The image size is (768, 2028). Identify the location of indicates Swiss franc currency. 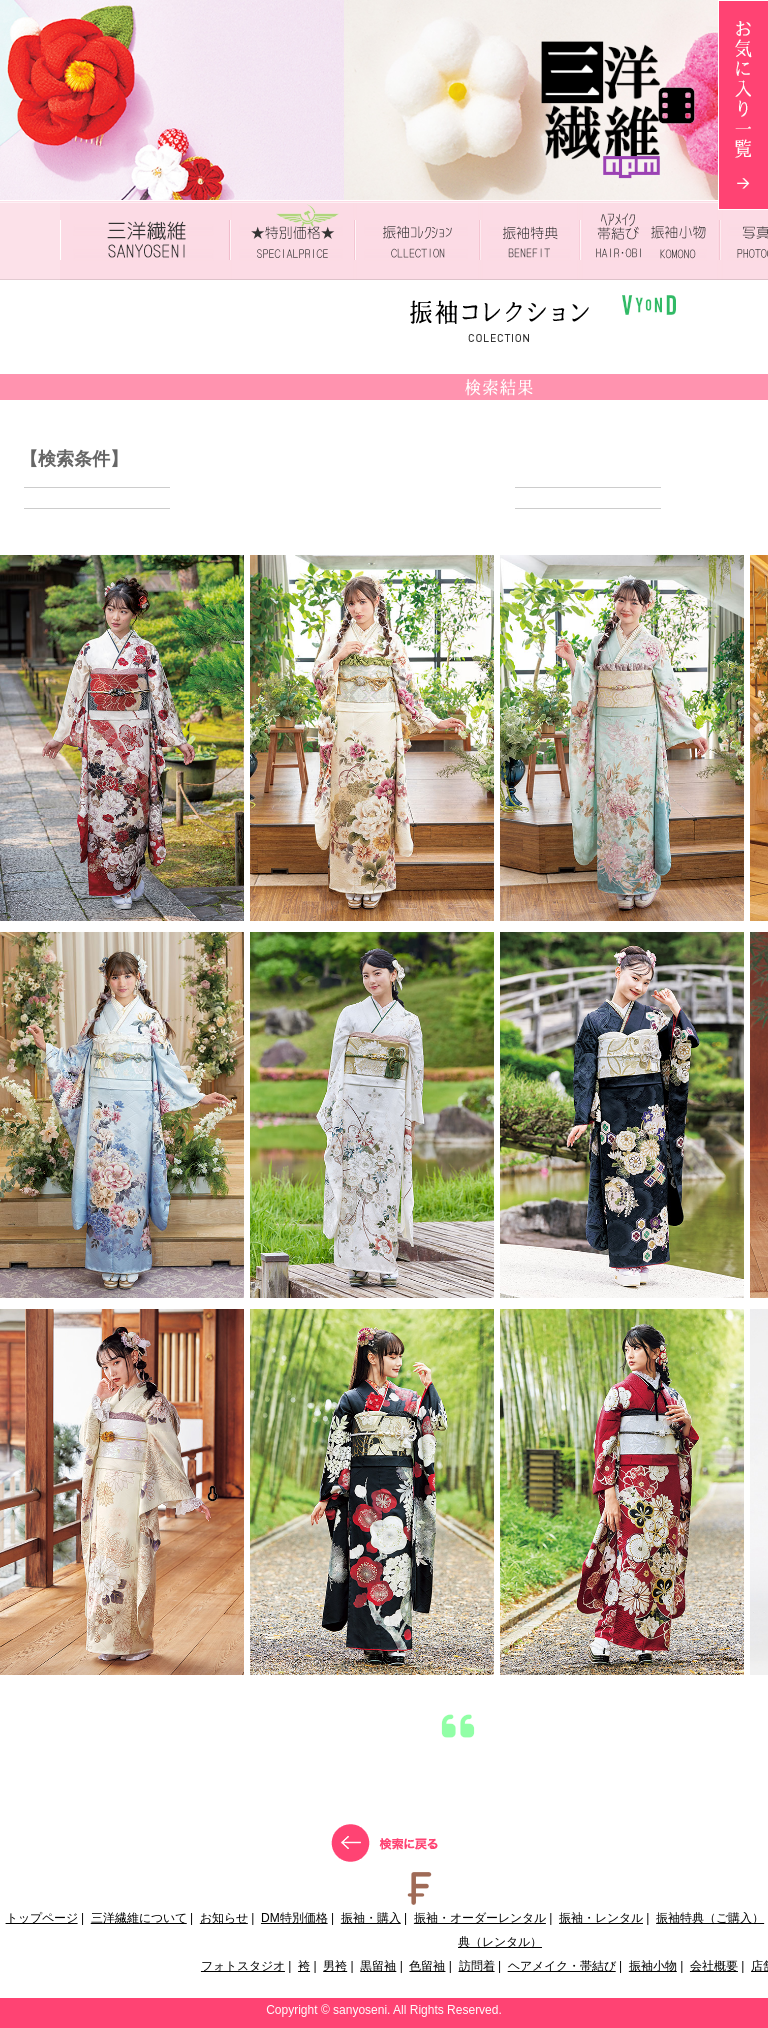
(419, 1888).